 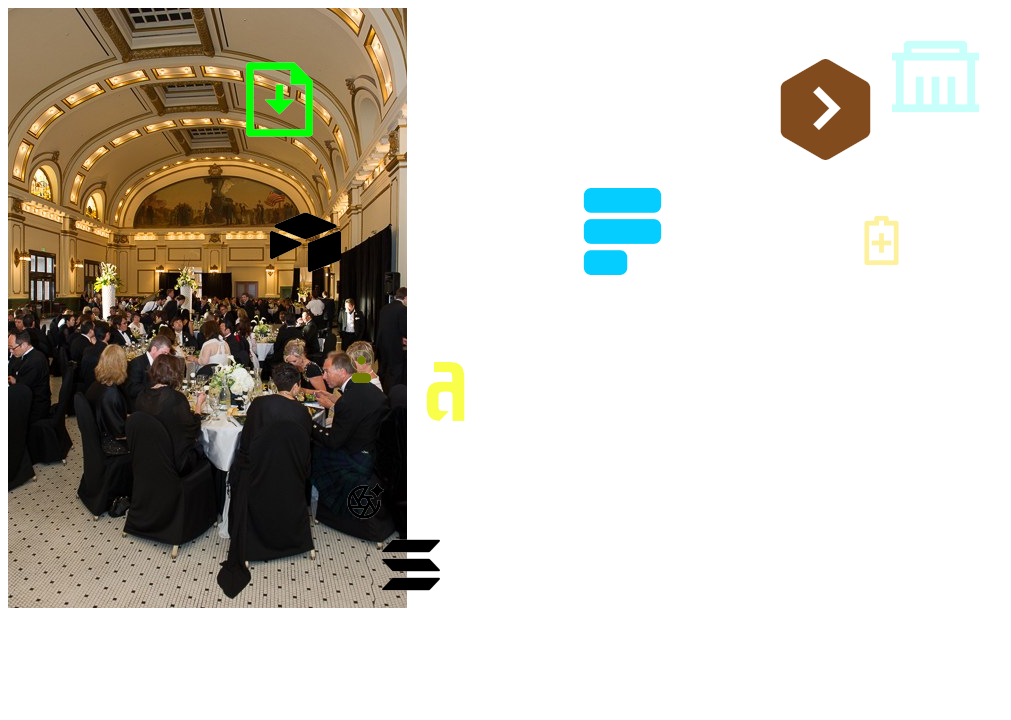 What do you see at coordinates (361, 366) in the screenshot?
I see `daisyUI component library logo` at bounding box center [361, 366].